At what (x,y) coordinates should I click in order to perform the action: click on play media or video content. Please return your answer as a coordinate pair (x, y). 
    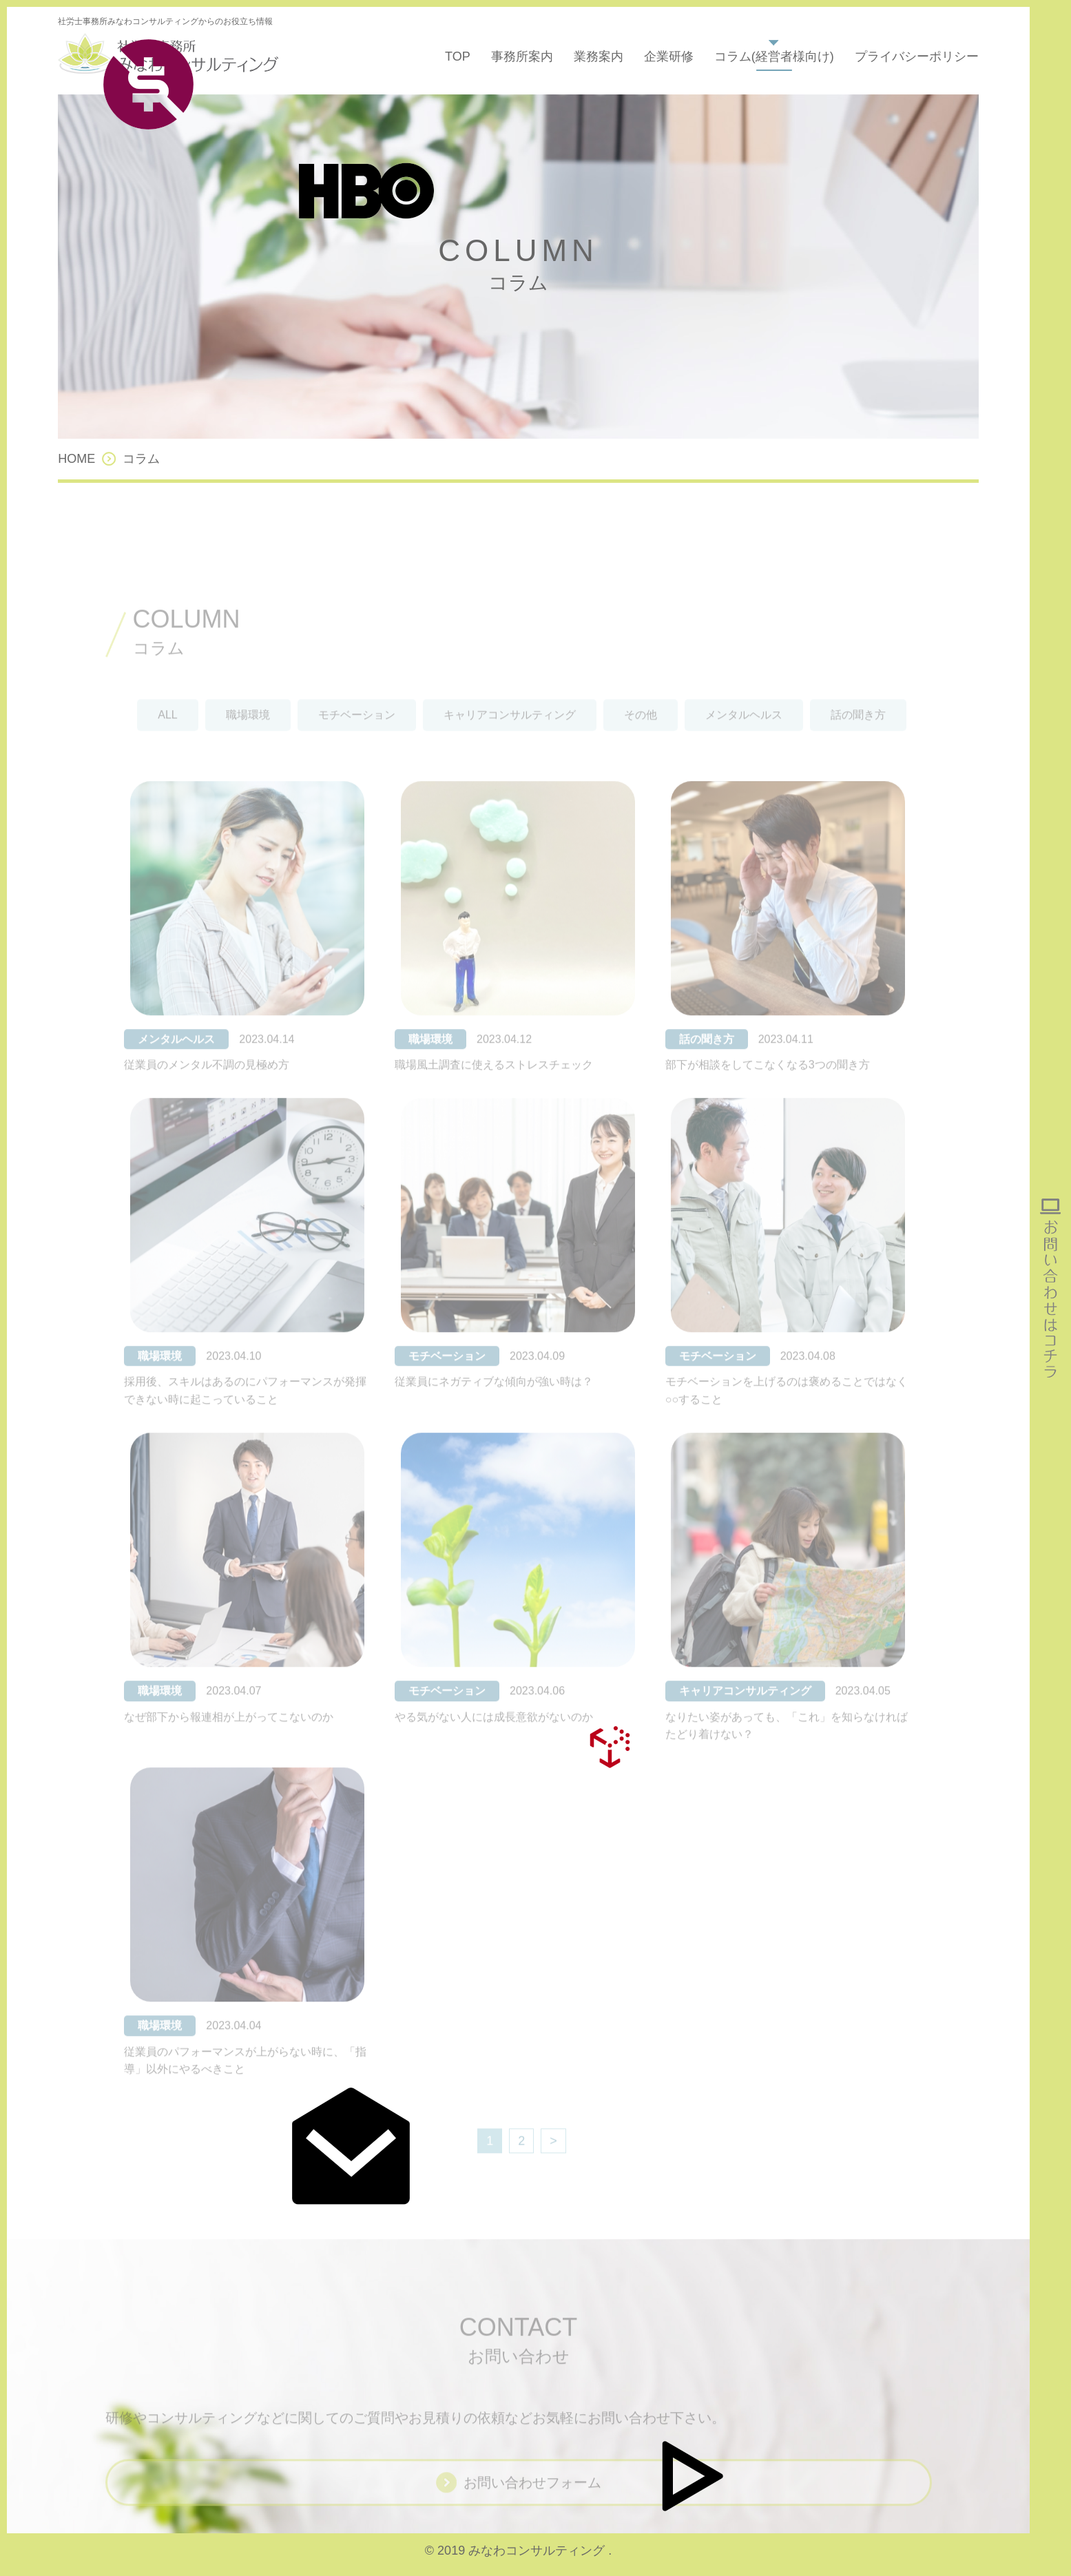
    Looking at the image, I should click on (689, 2476).